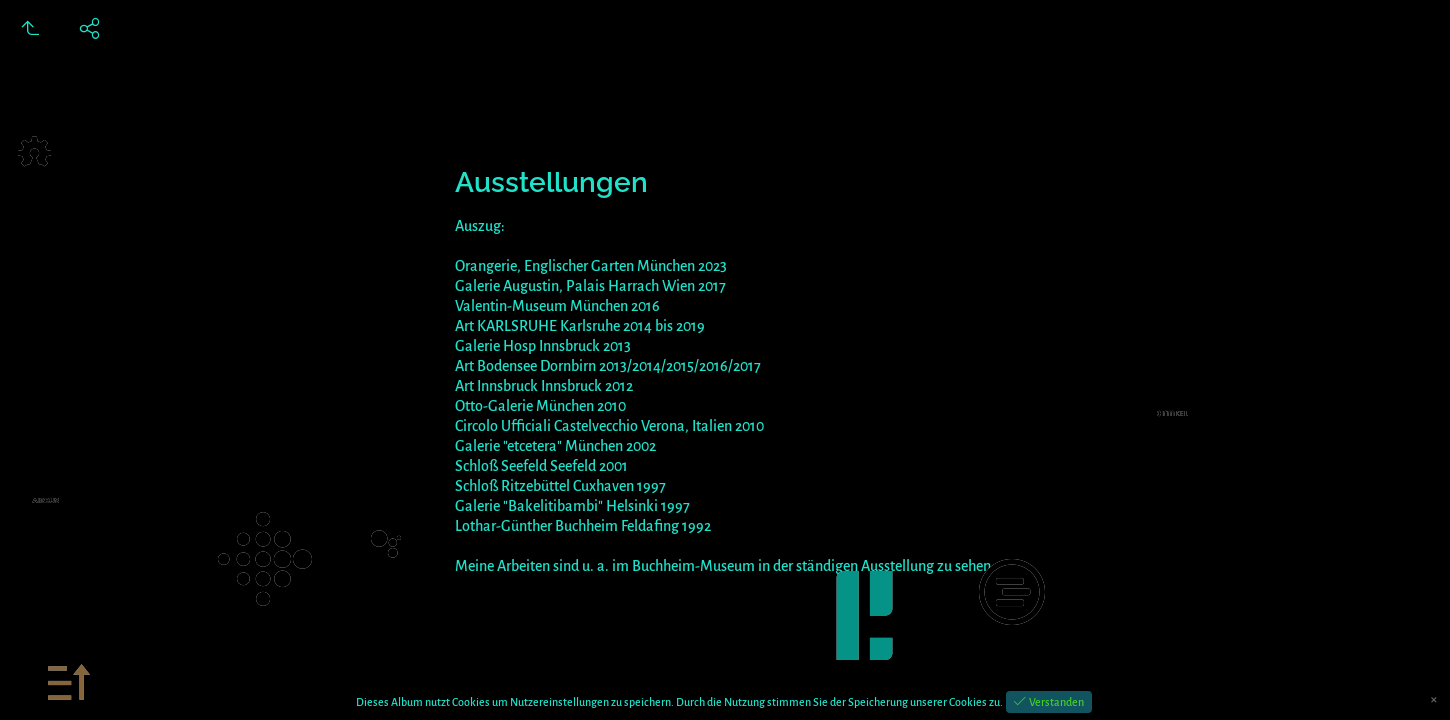 Image resolution: width=1450 pixels, height=720 pixels. I want to click on open google assistant, so click(386, 544).